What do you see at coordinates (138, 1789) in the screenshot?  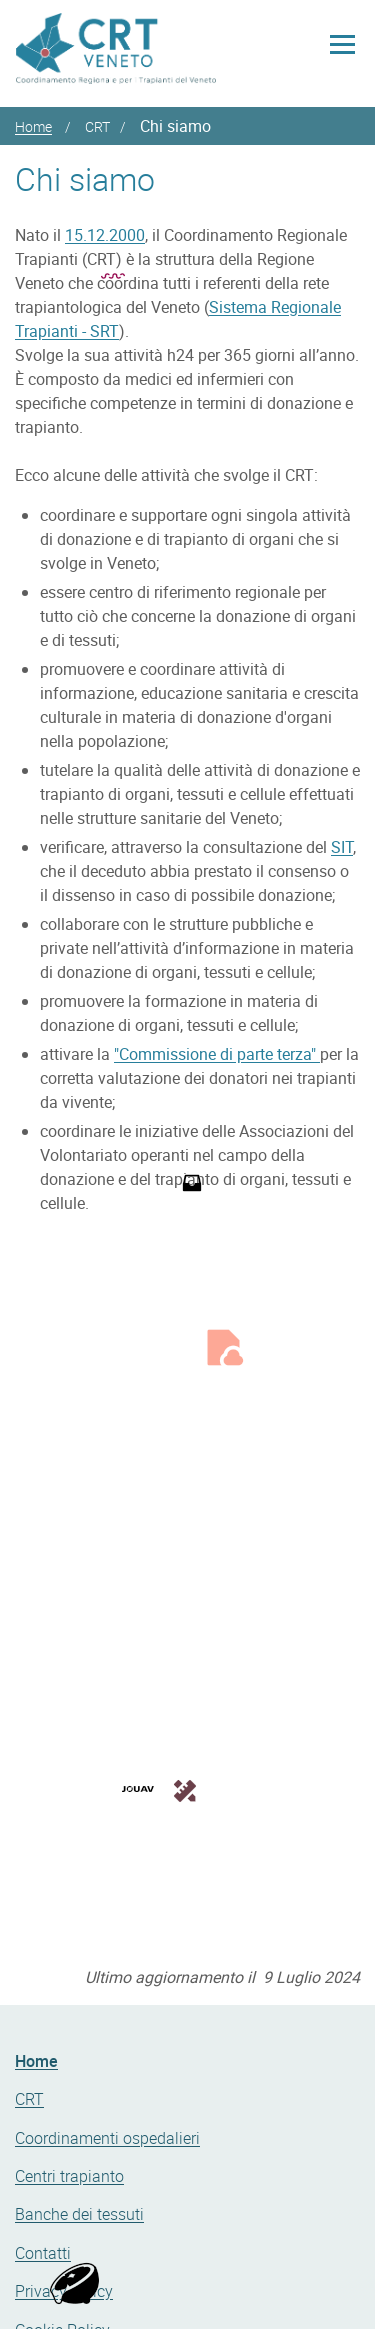 I see `jouav company logo` at bounding box center [138, 1789].